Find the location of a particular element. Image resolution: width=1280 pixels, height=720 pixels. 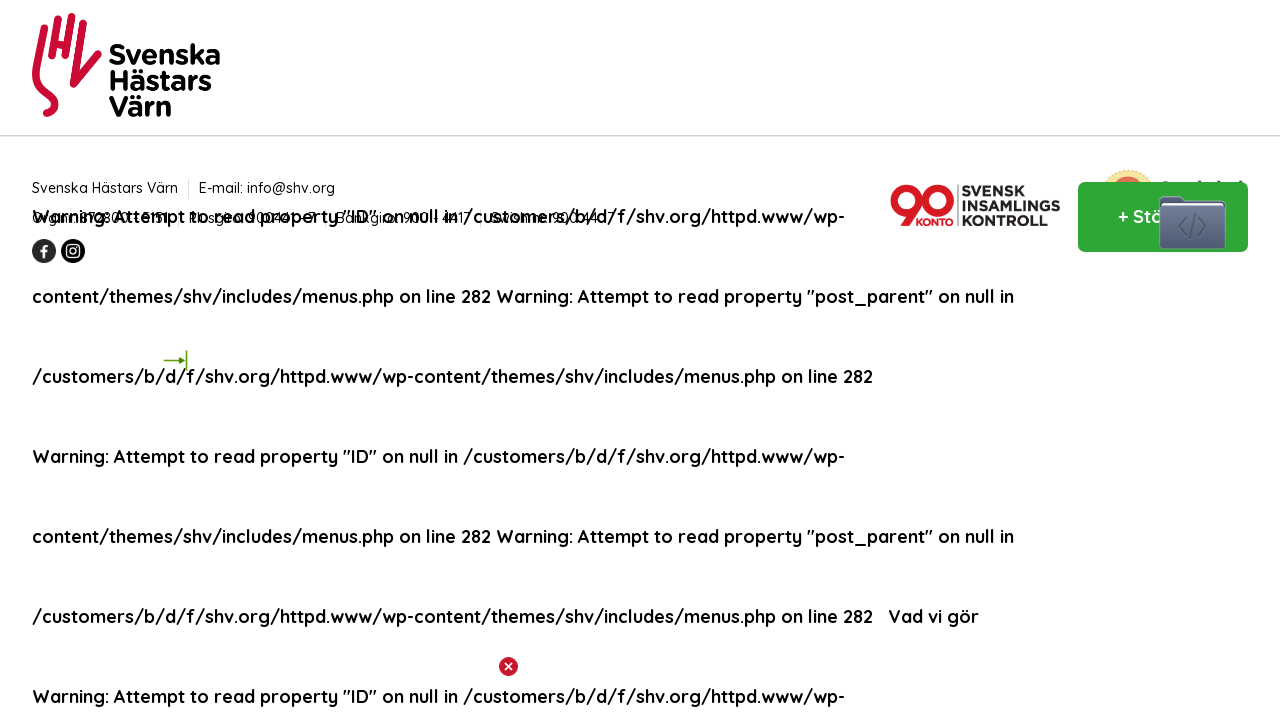

open your code projects folder is located at coordinates (1192, 222).